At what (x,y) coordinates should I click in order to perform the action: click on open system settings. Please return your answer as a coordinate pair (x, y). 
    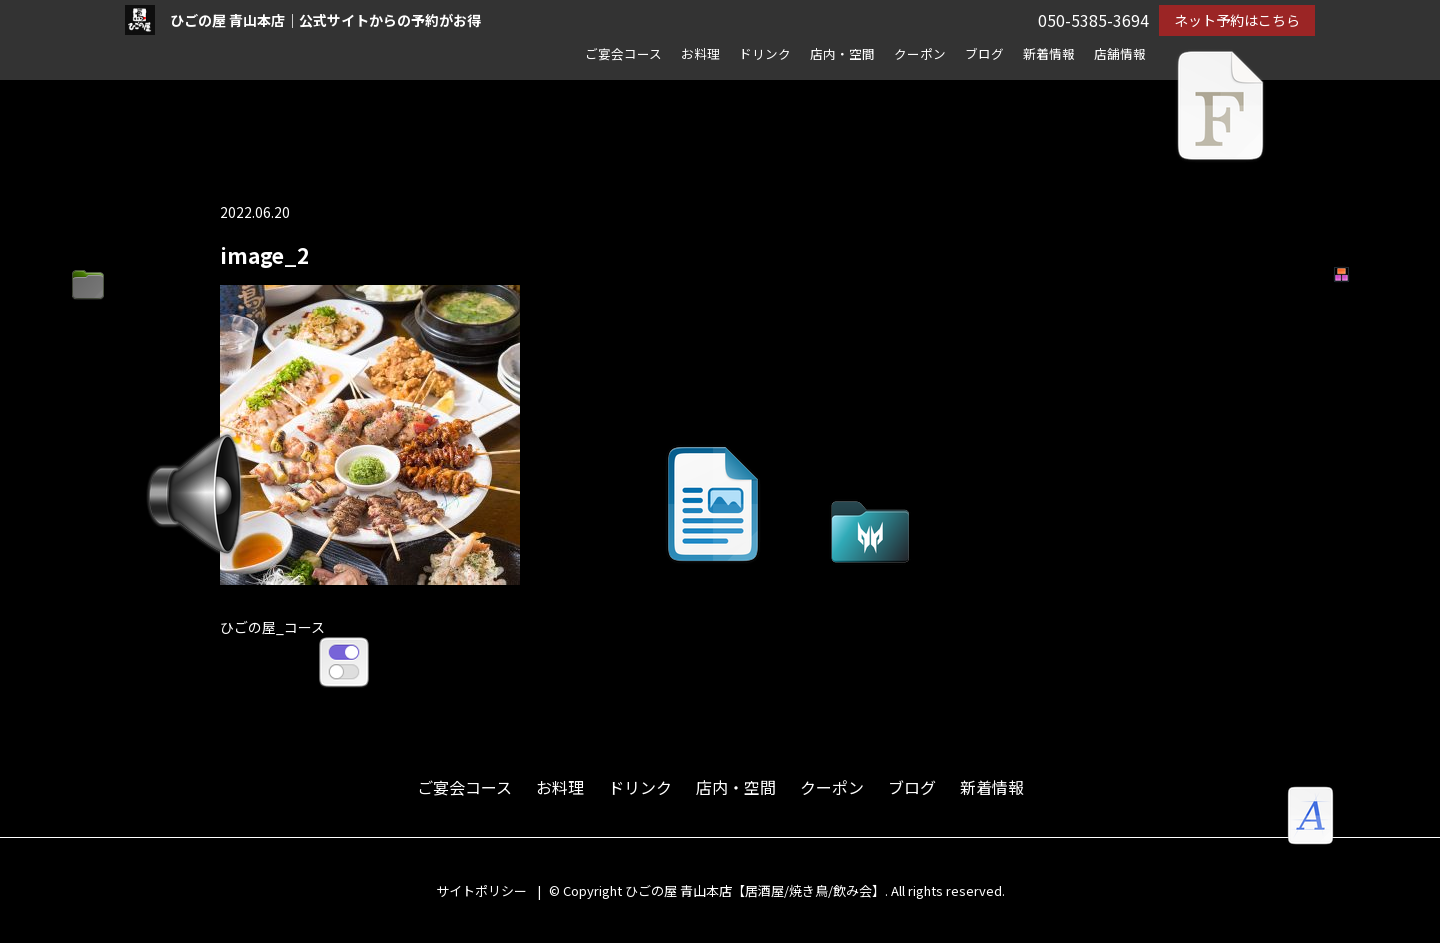
    Looking at the image, I should click on (344, 662).